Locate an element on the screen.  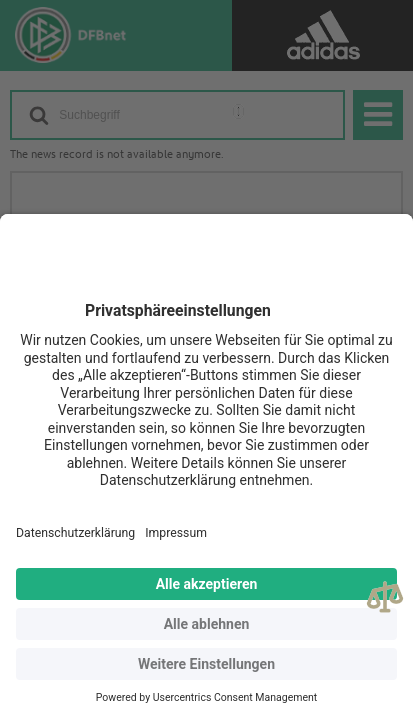
access legal terms or policies is located at coordinates (385, 597).